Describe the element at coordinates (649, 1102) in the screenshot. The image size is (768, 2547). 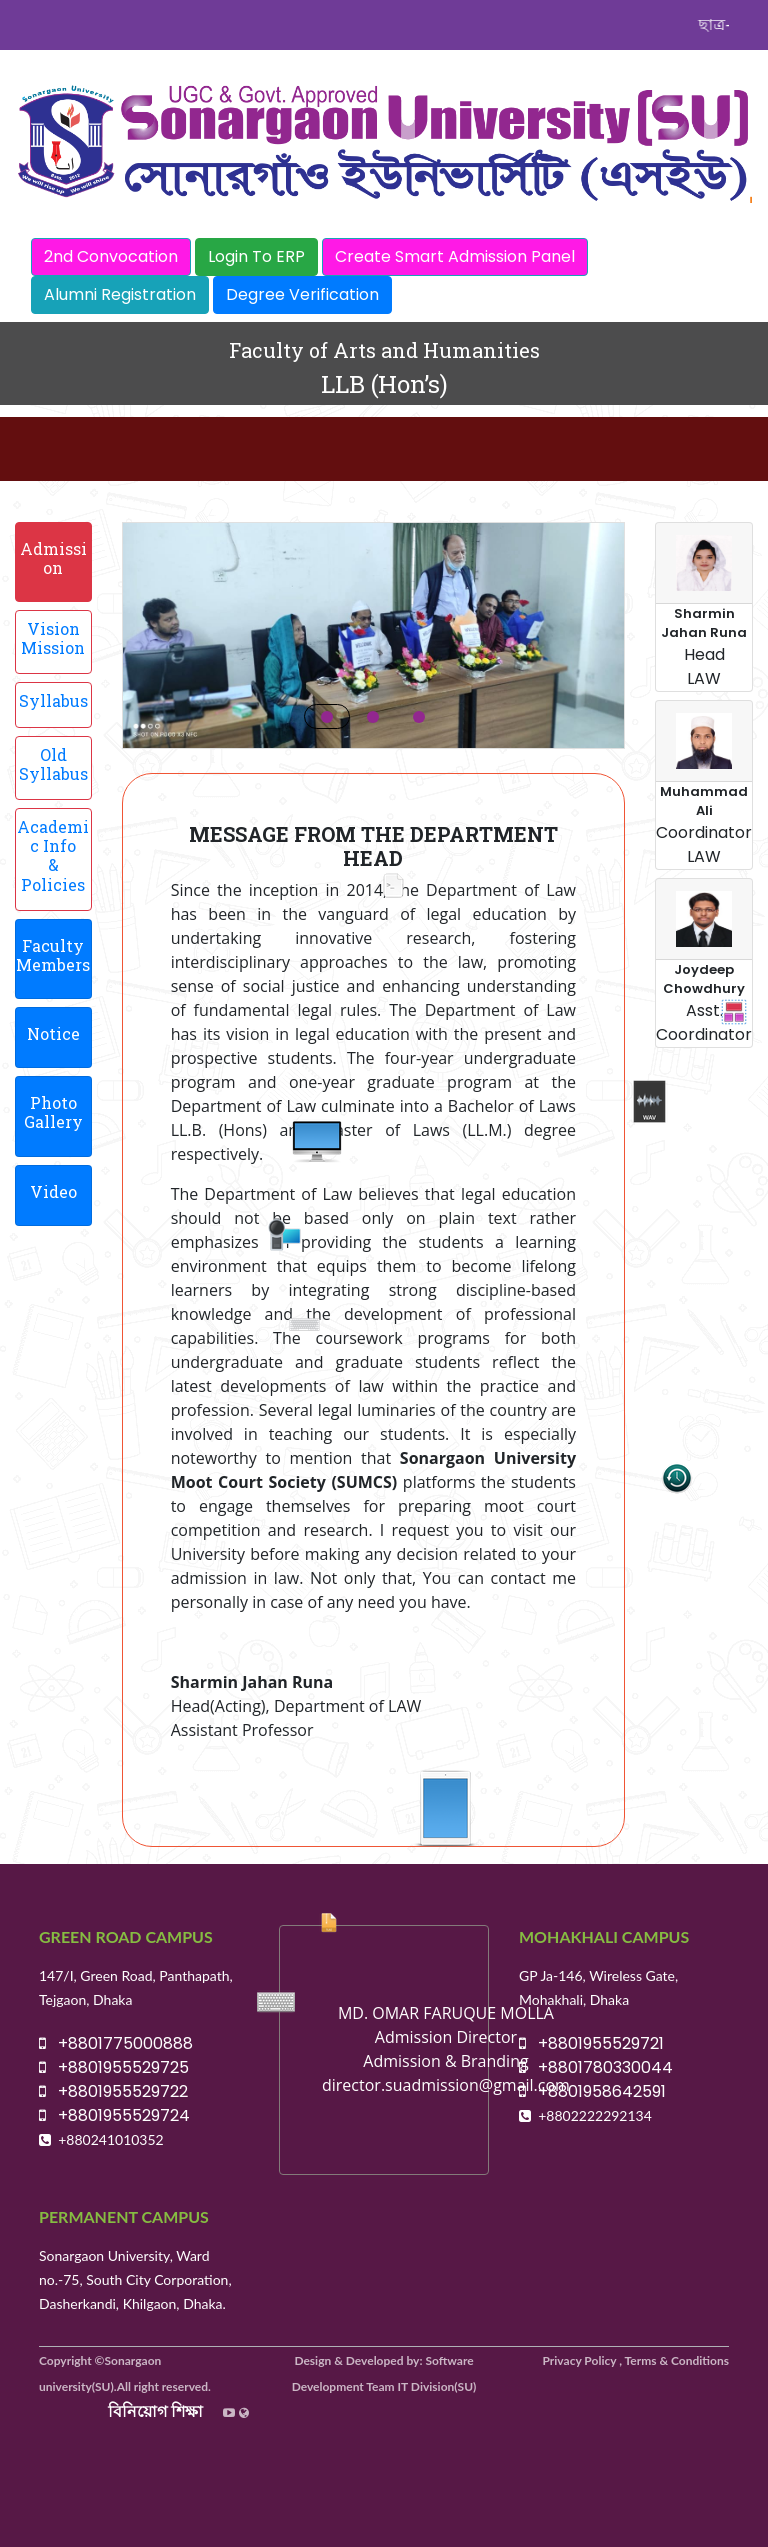
I see `a WAV audio file in GarageBand or Logic Pro` at that location.